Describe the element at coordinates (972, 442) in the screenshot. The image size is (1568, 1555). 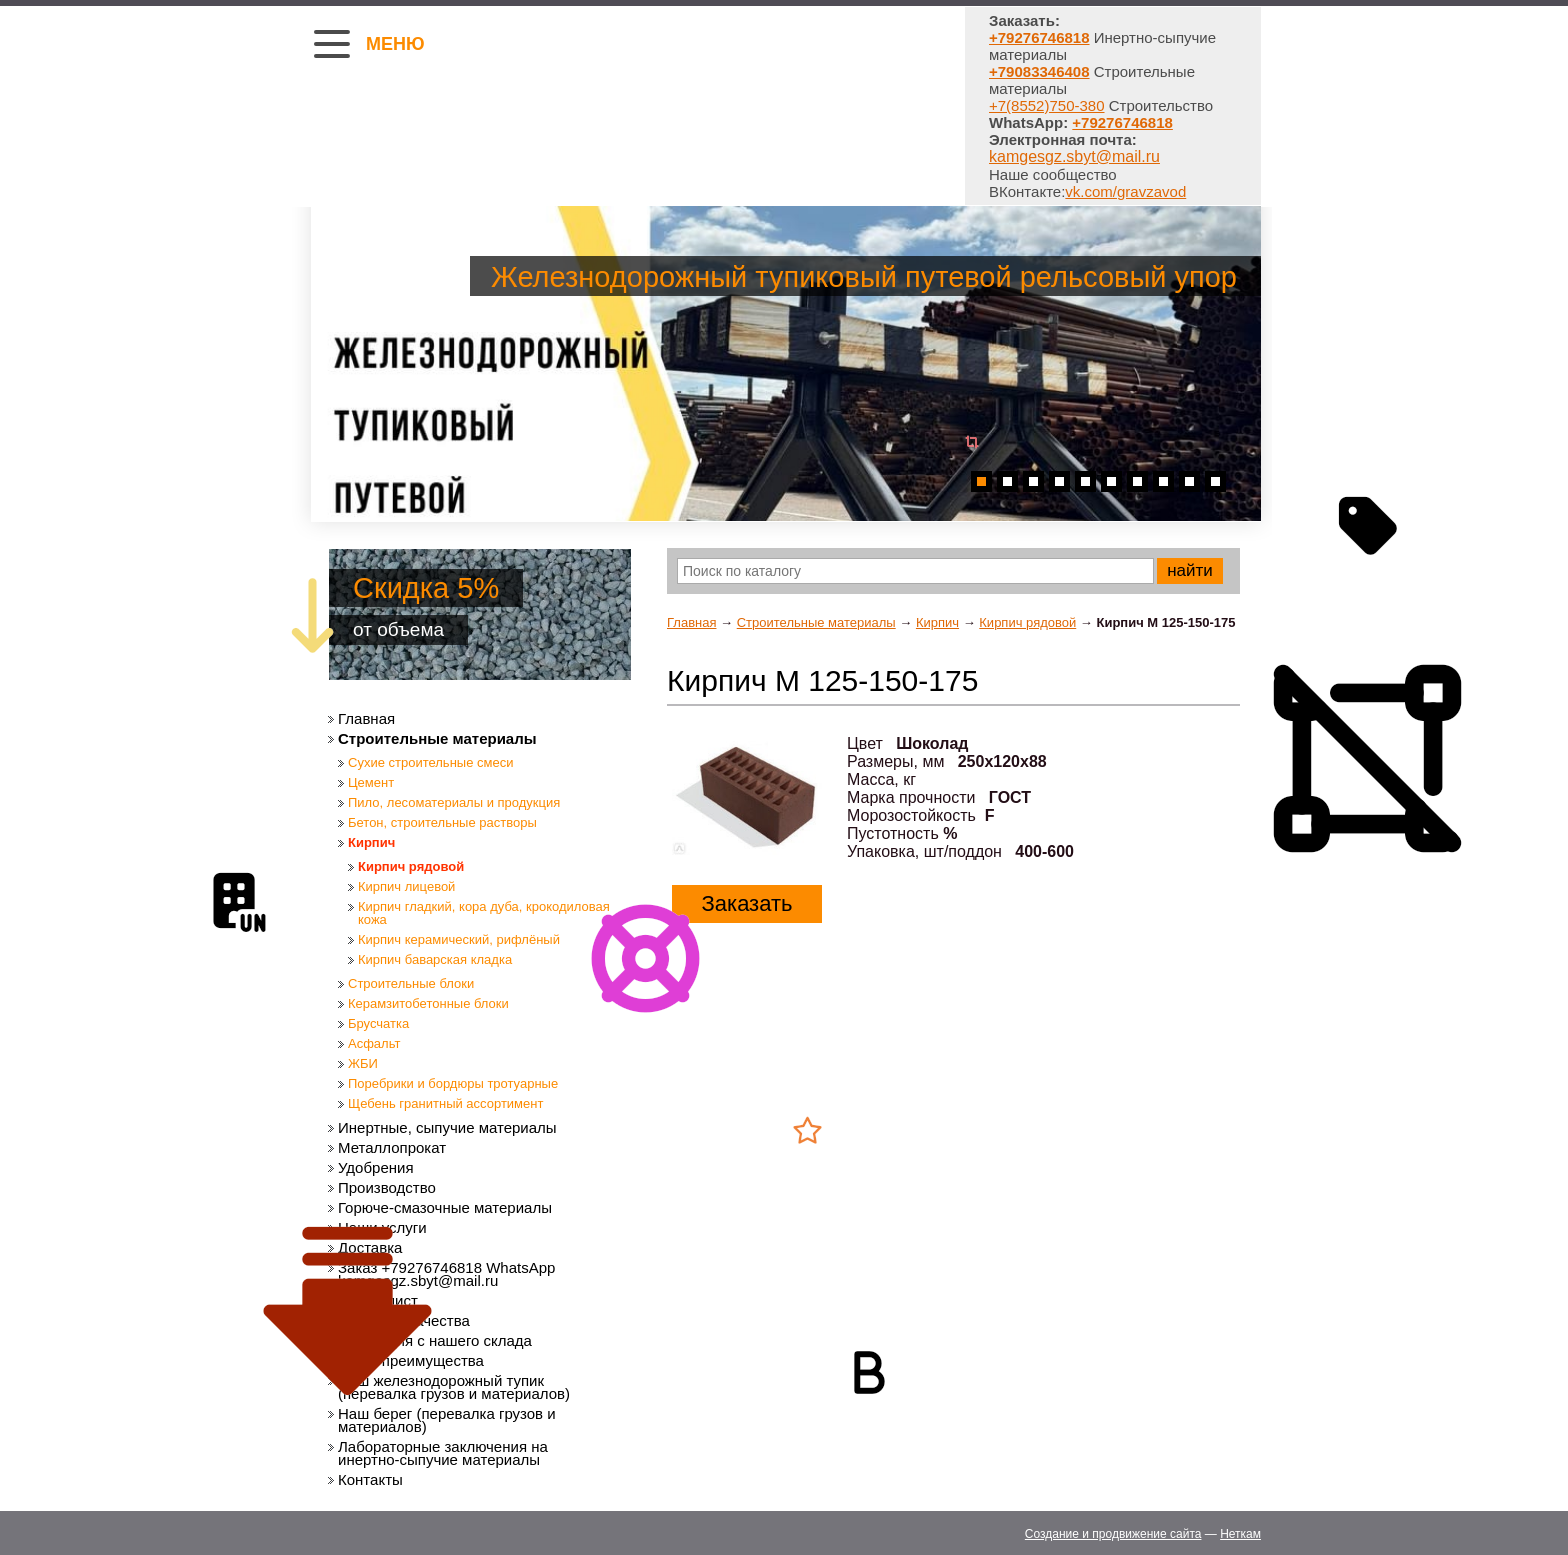
I see `crop or resize an image` at that location.